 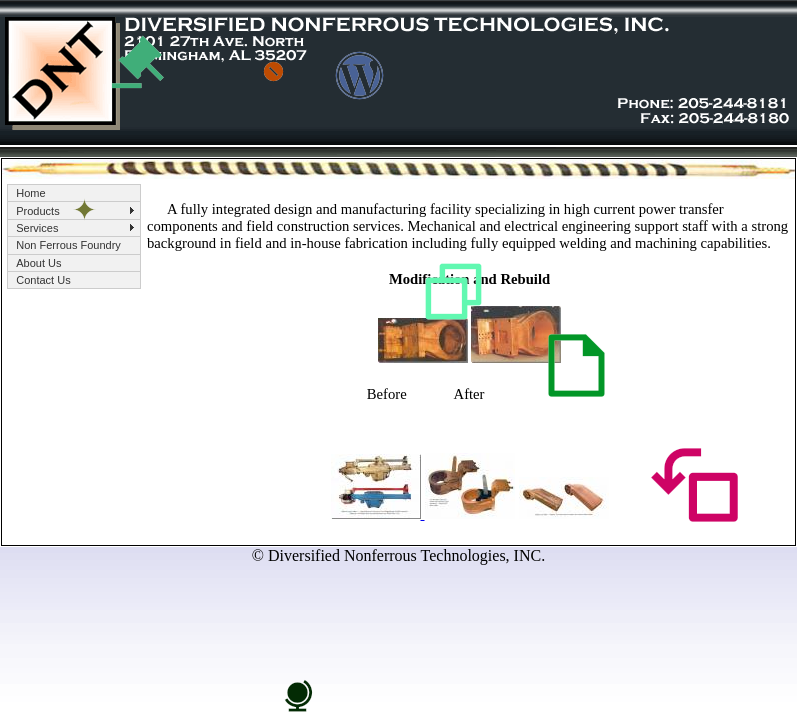 I want to click on wordpress logo, so click(x=359, y=75).